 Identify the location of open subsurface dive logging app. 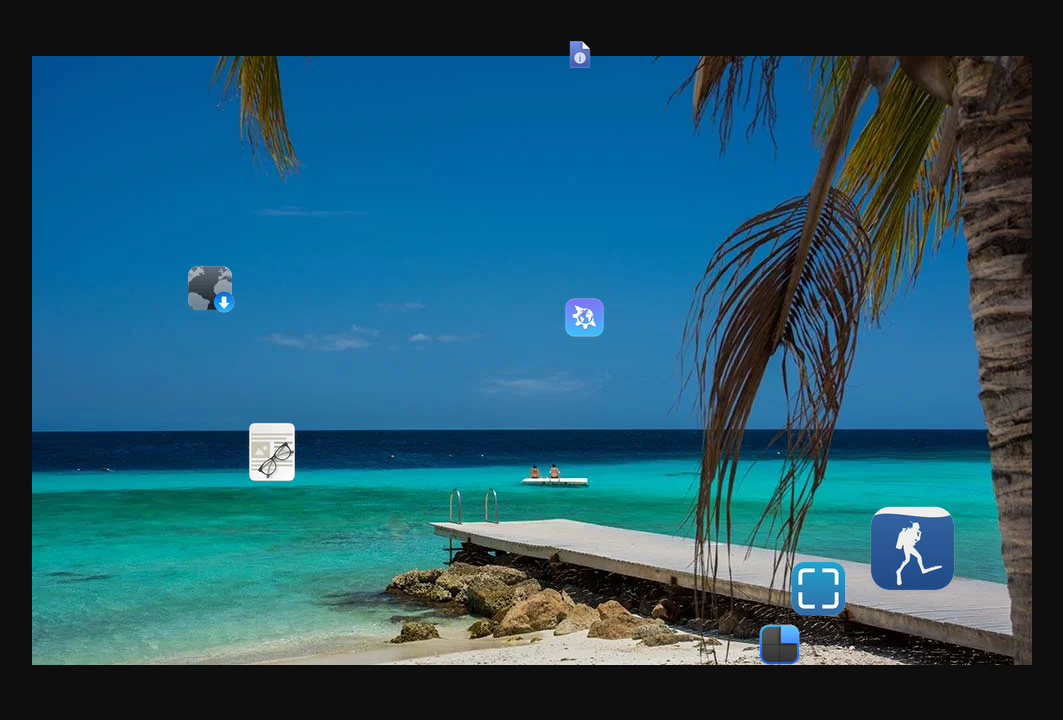
(912, 548).